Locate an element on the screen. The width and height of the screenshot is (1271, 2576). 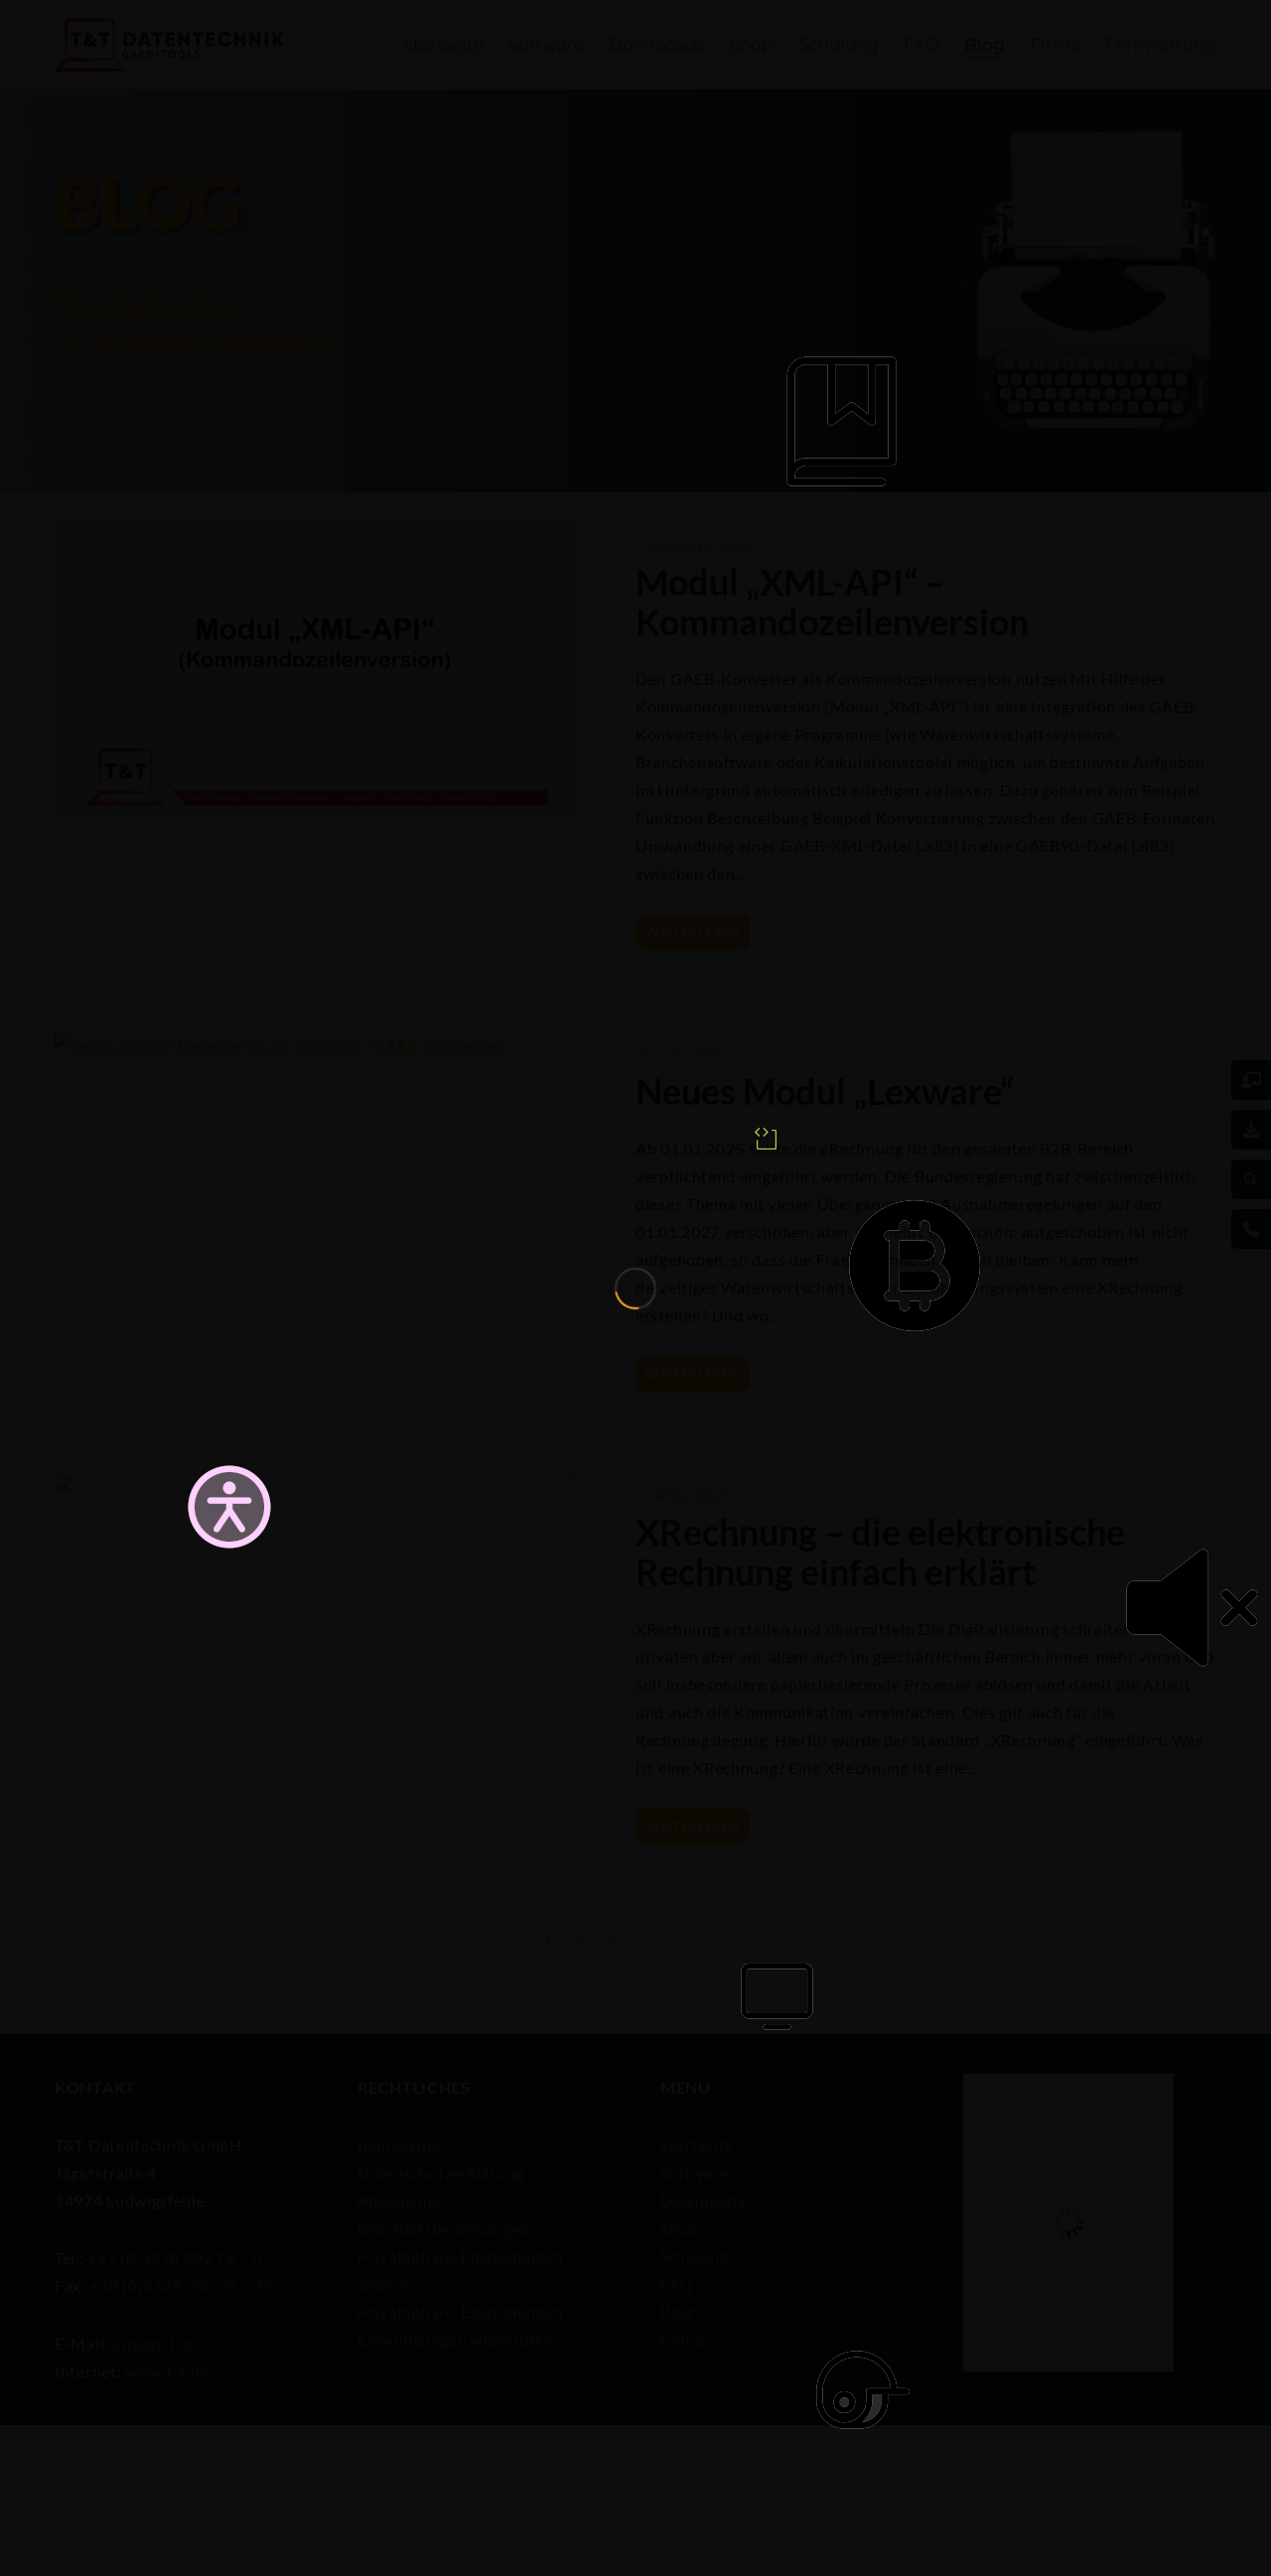
switch to desktop or monitor display is located at coordinates (777, 1993).